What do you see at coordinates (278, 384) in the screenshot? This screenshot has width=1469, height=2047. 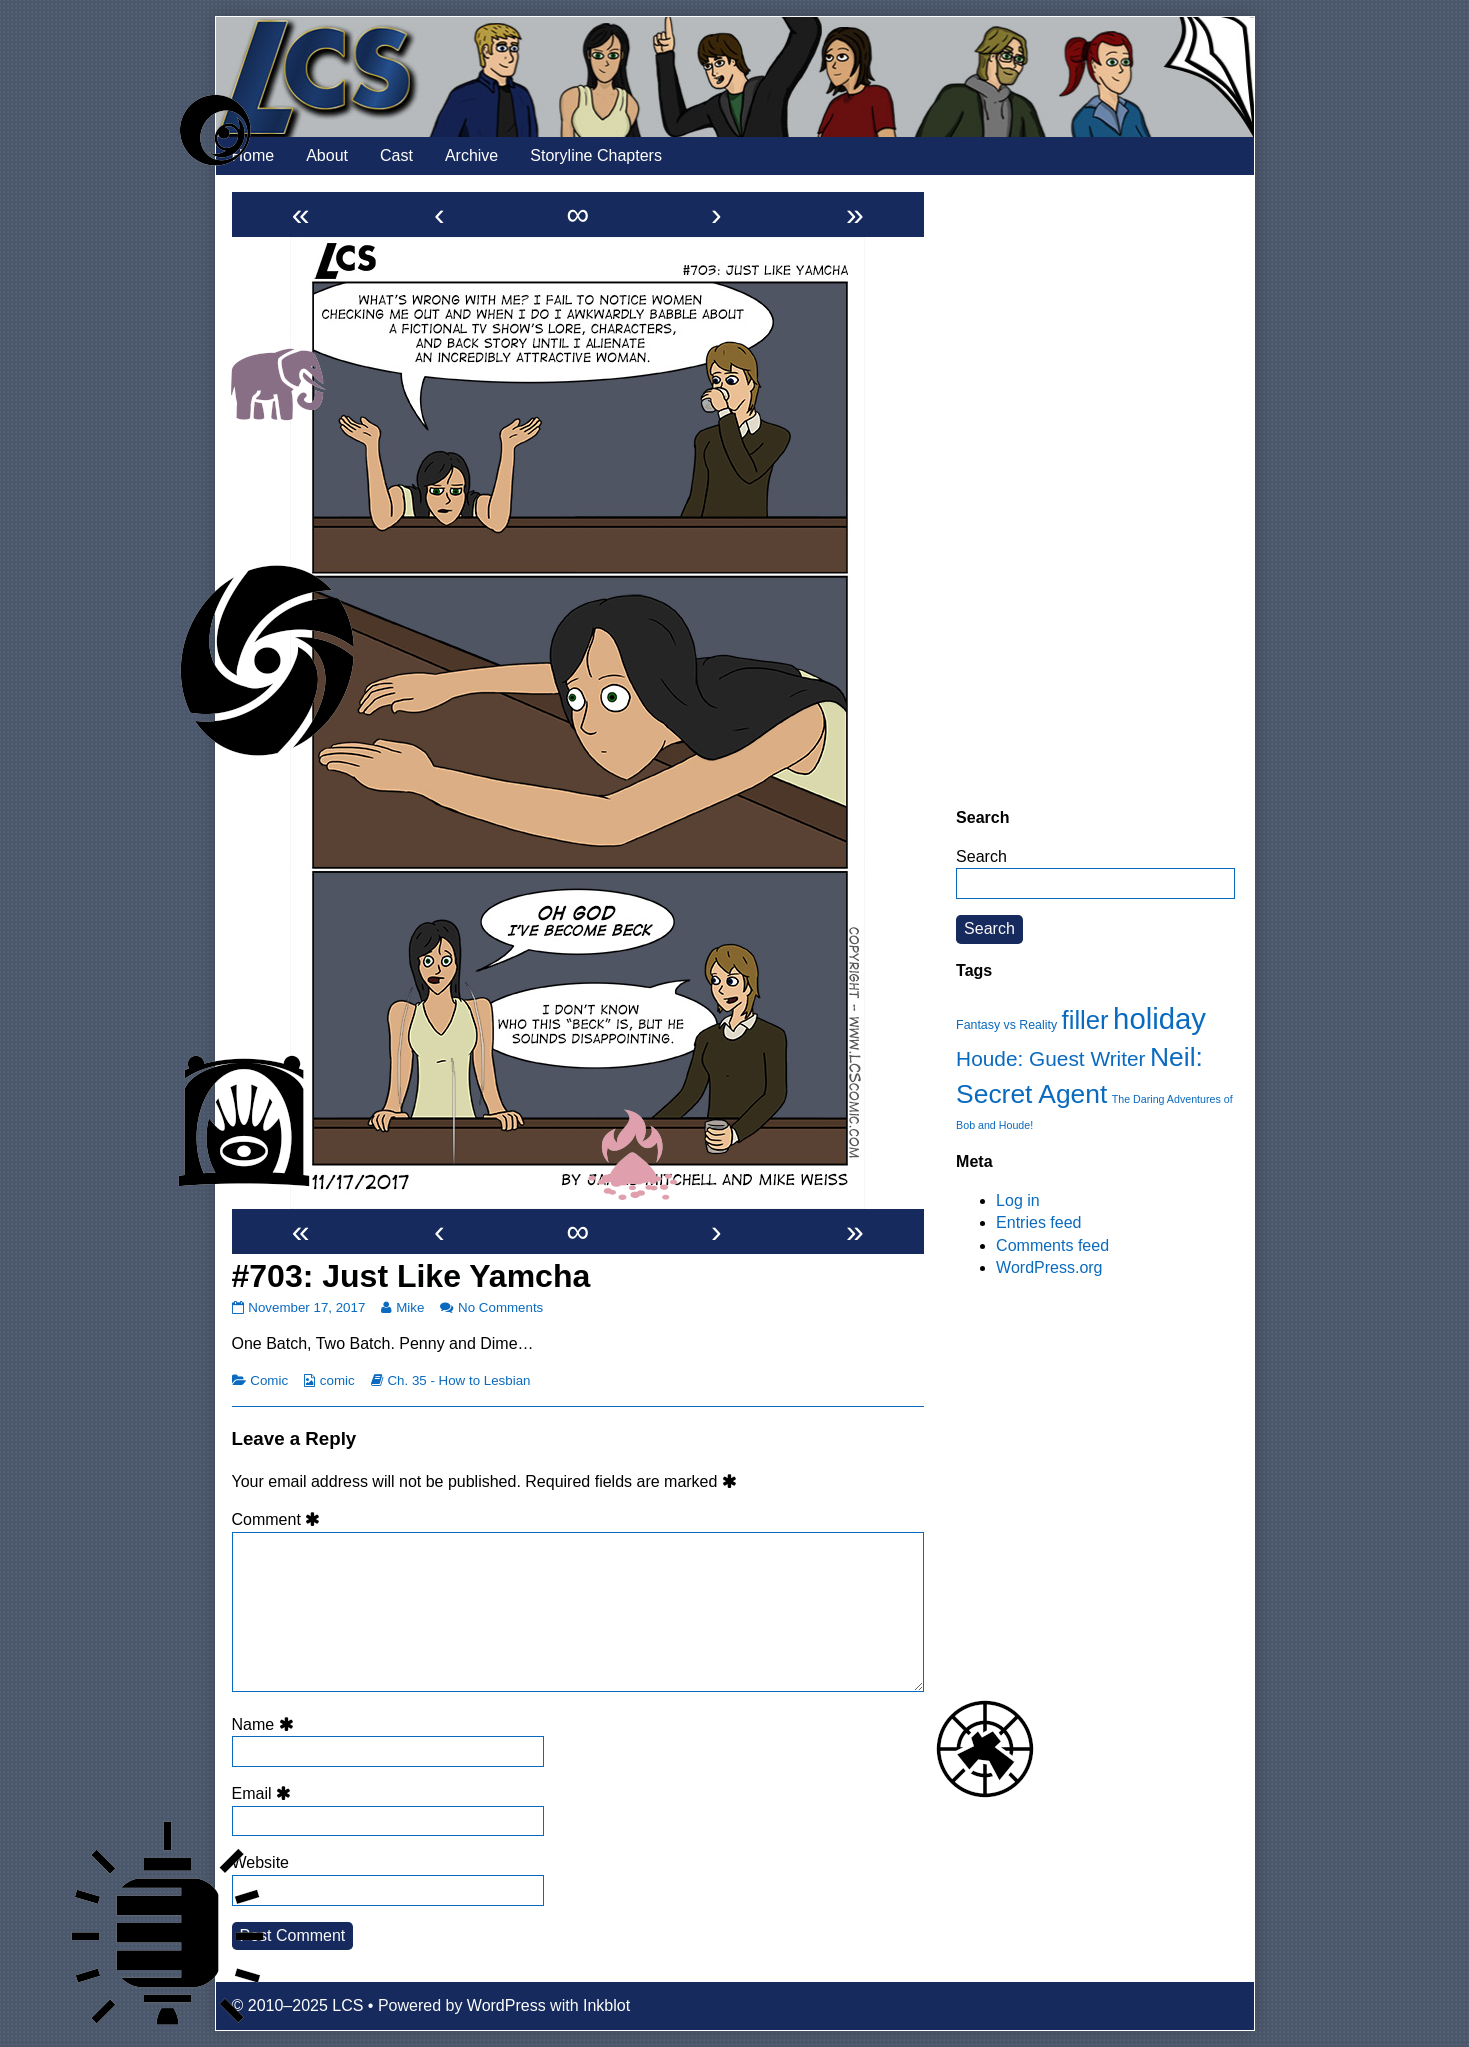 I see `elephant icon for wildlife or zoo-themed game` at bounding box center [278, 384].